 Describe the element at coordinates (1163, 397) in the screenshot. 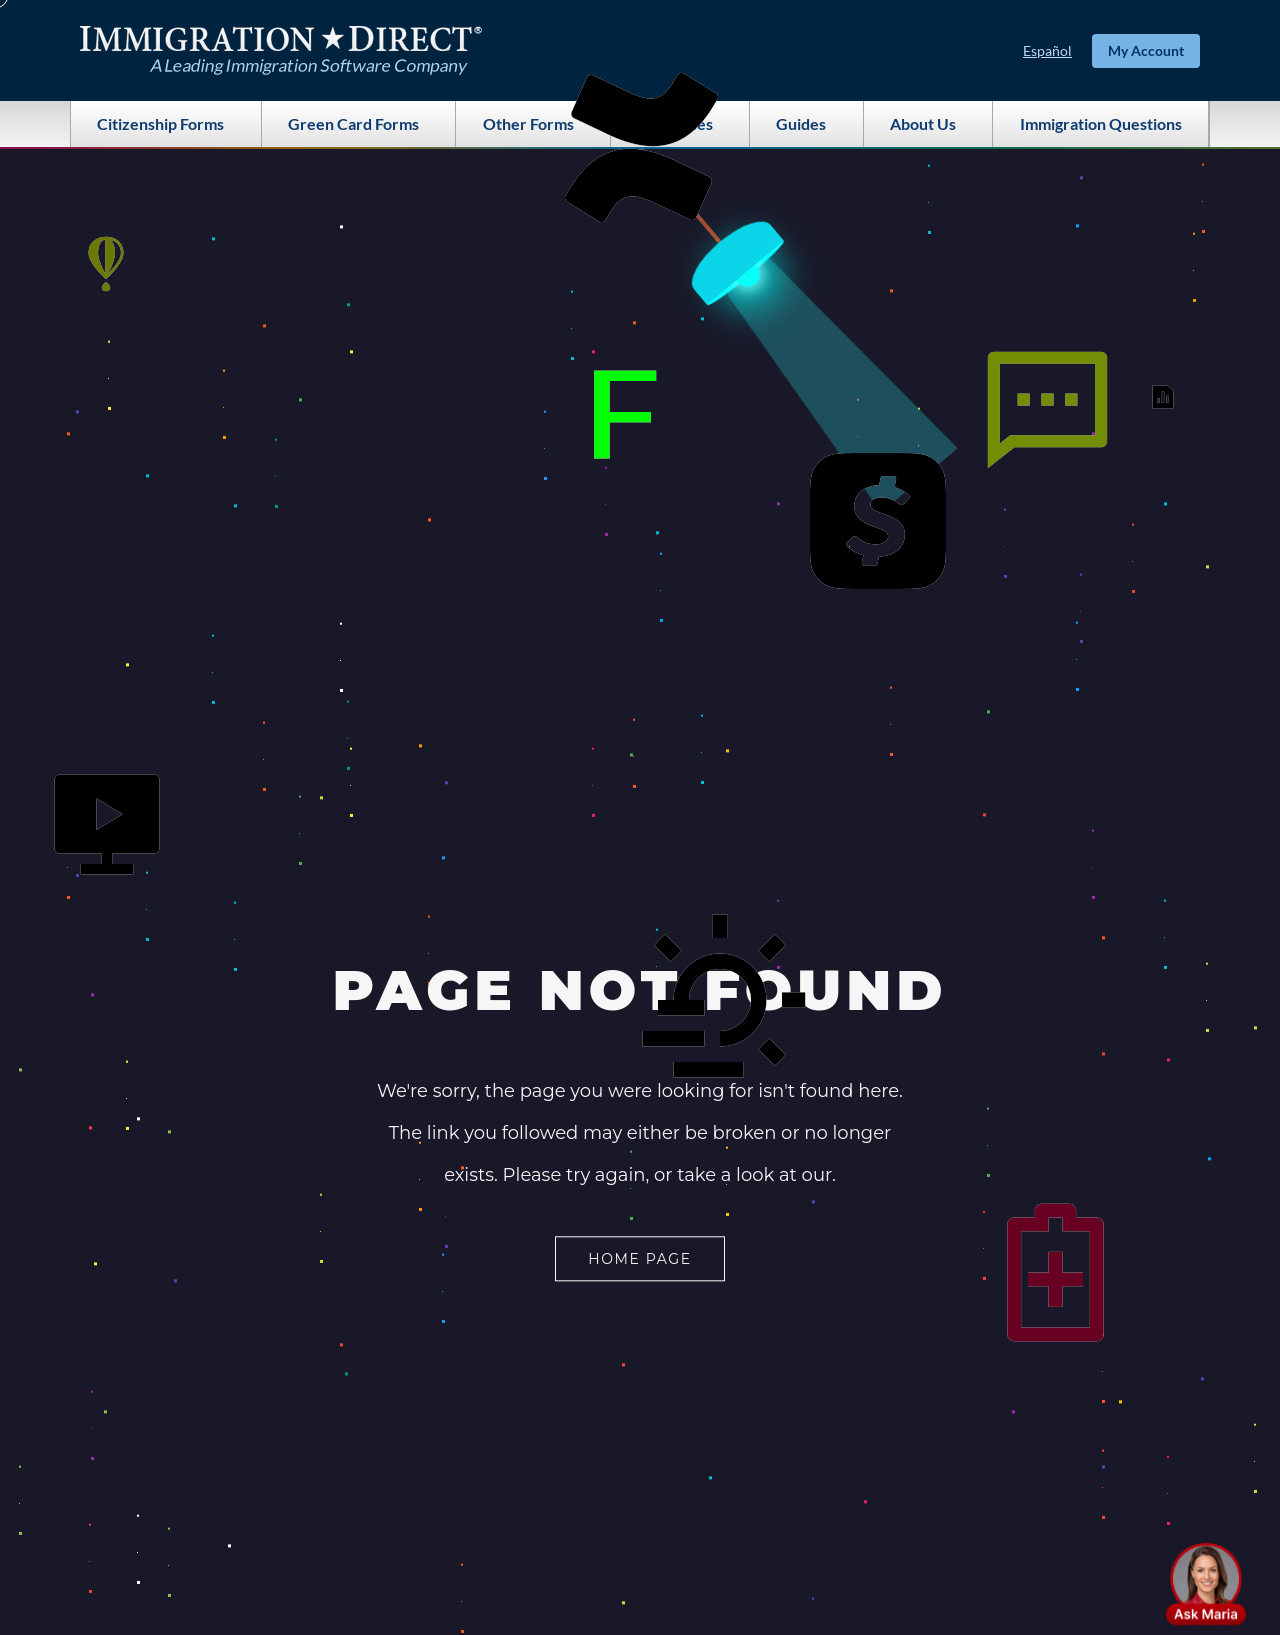

I see `view document with chart data` at that location.